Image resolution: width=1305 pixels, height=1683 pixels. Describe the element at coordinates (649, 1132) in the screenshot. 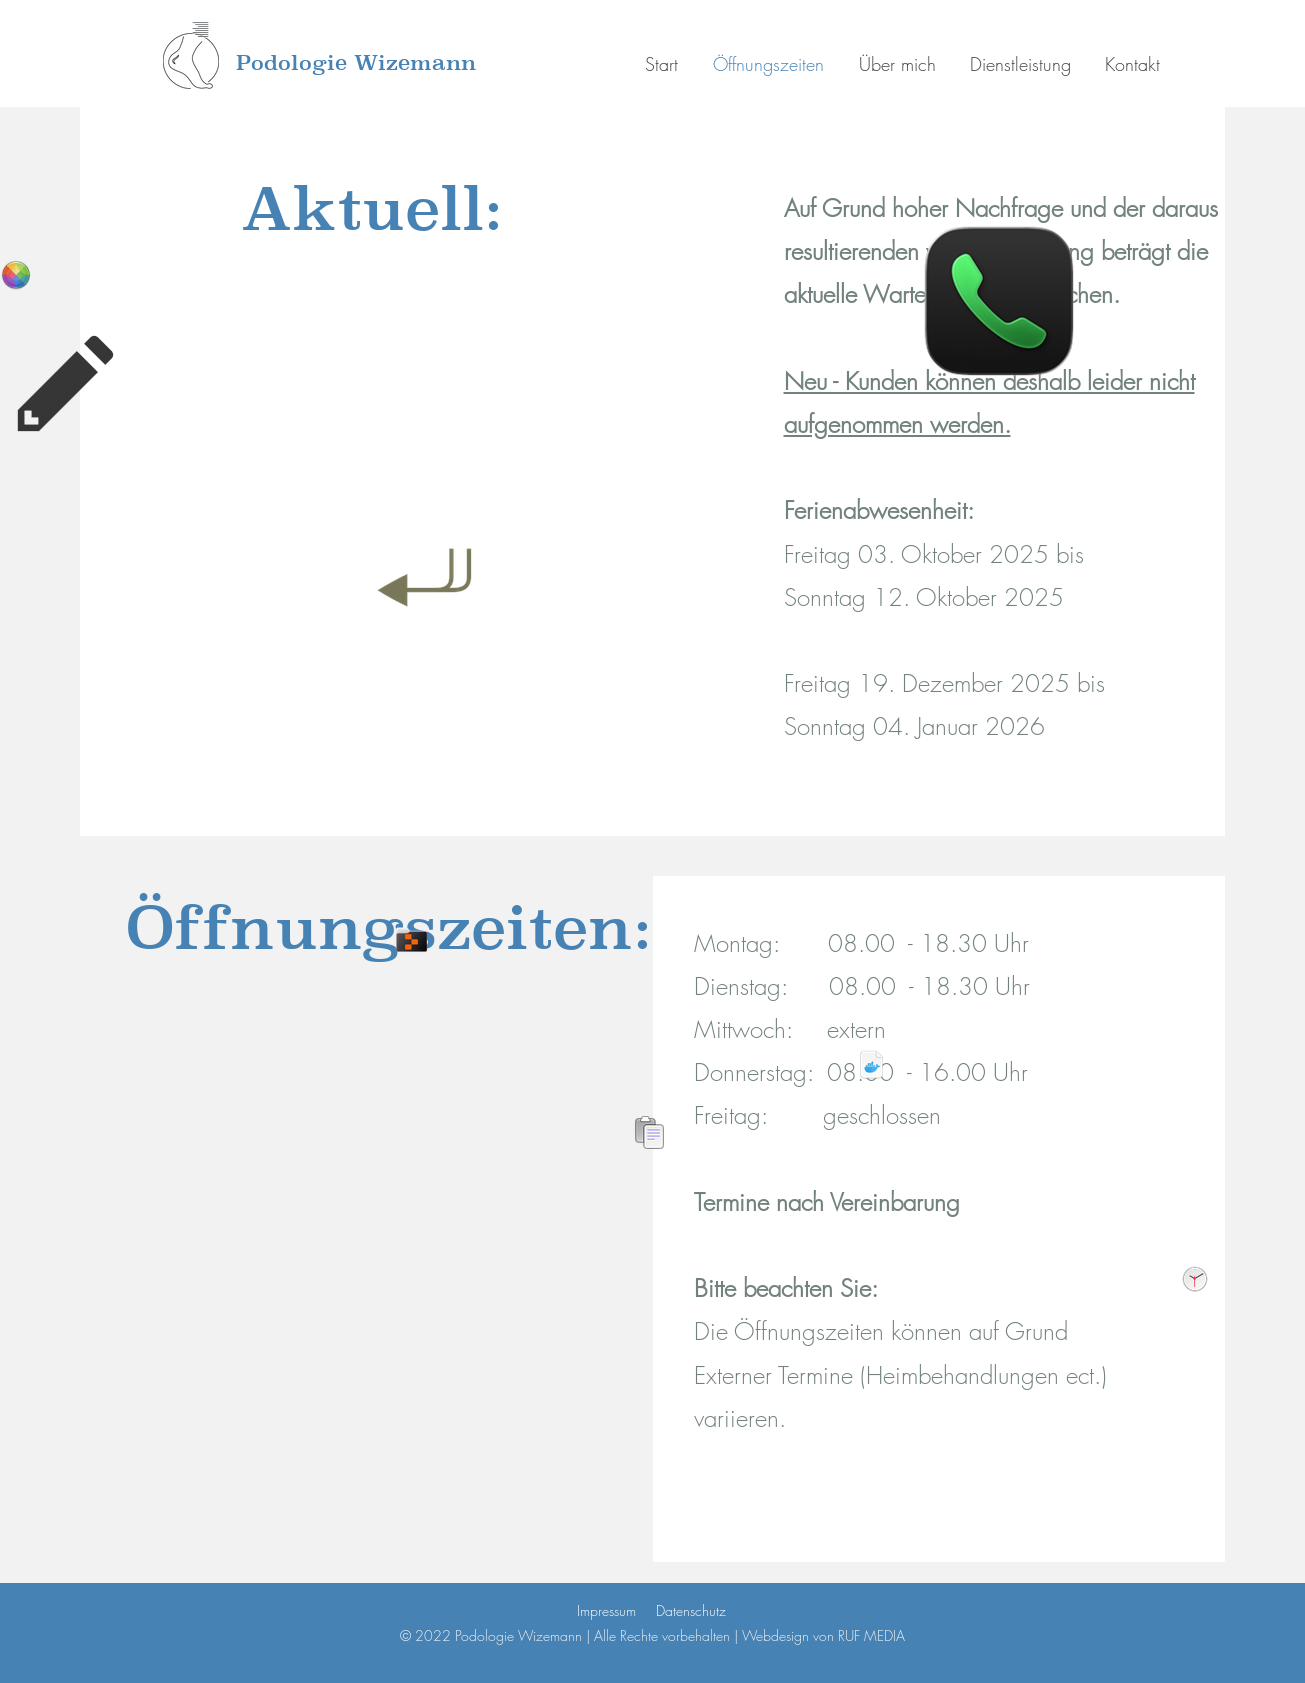

I see `paste copied content from clipboard` at that location.